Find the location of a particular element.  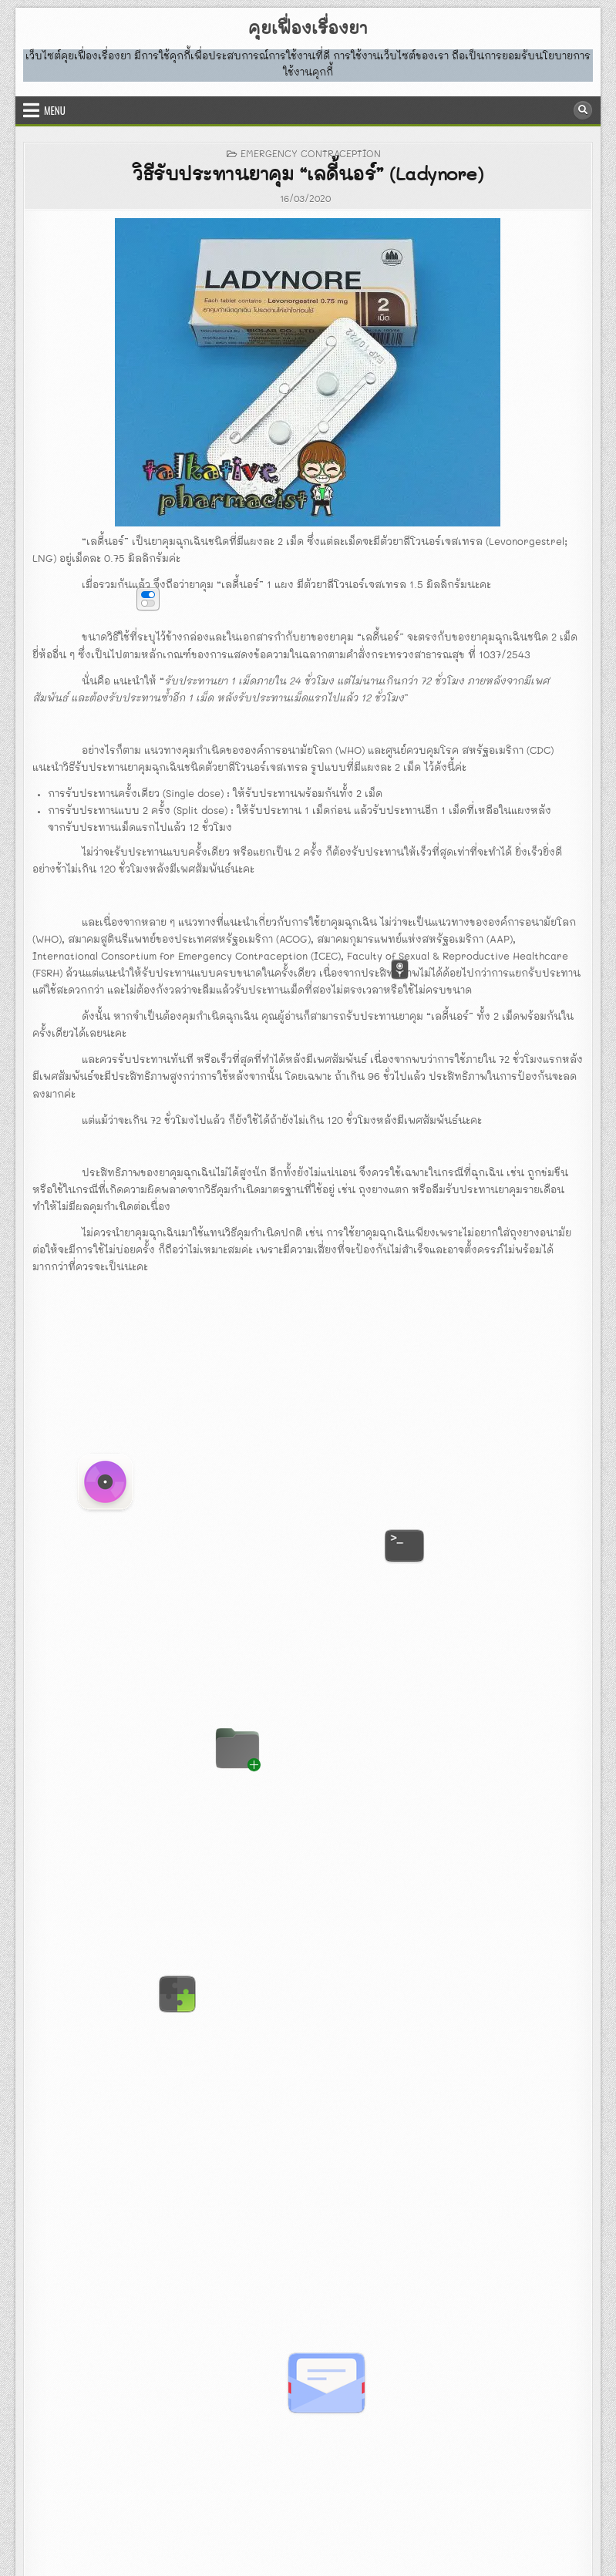

create a new folder is located at coordinates (237, 1748).